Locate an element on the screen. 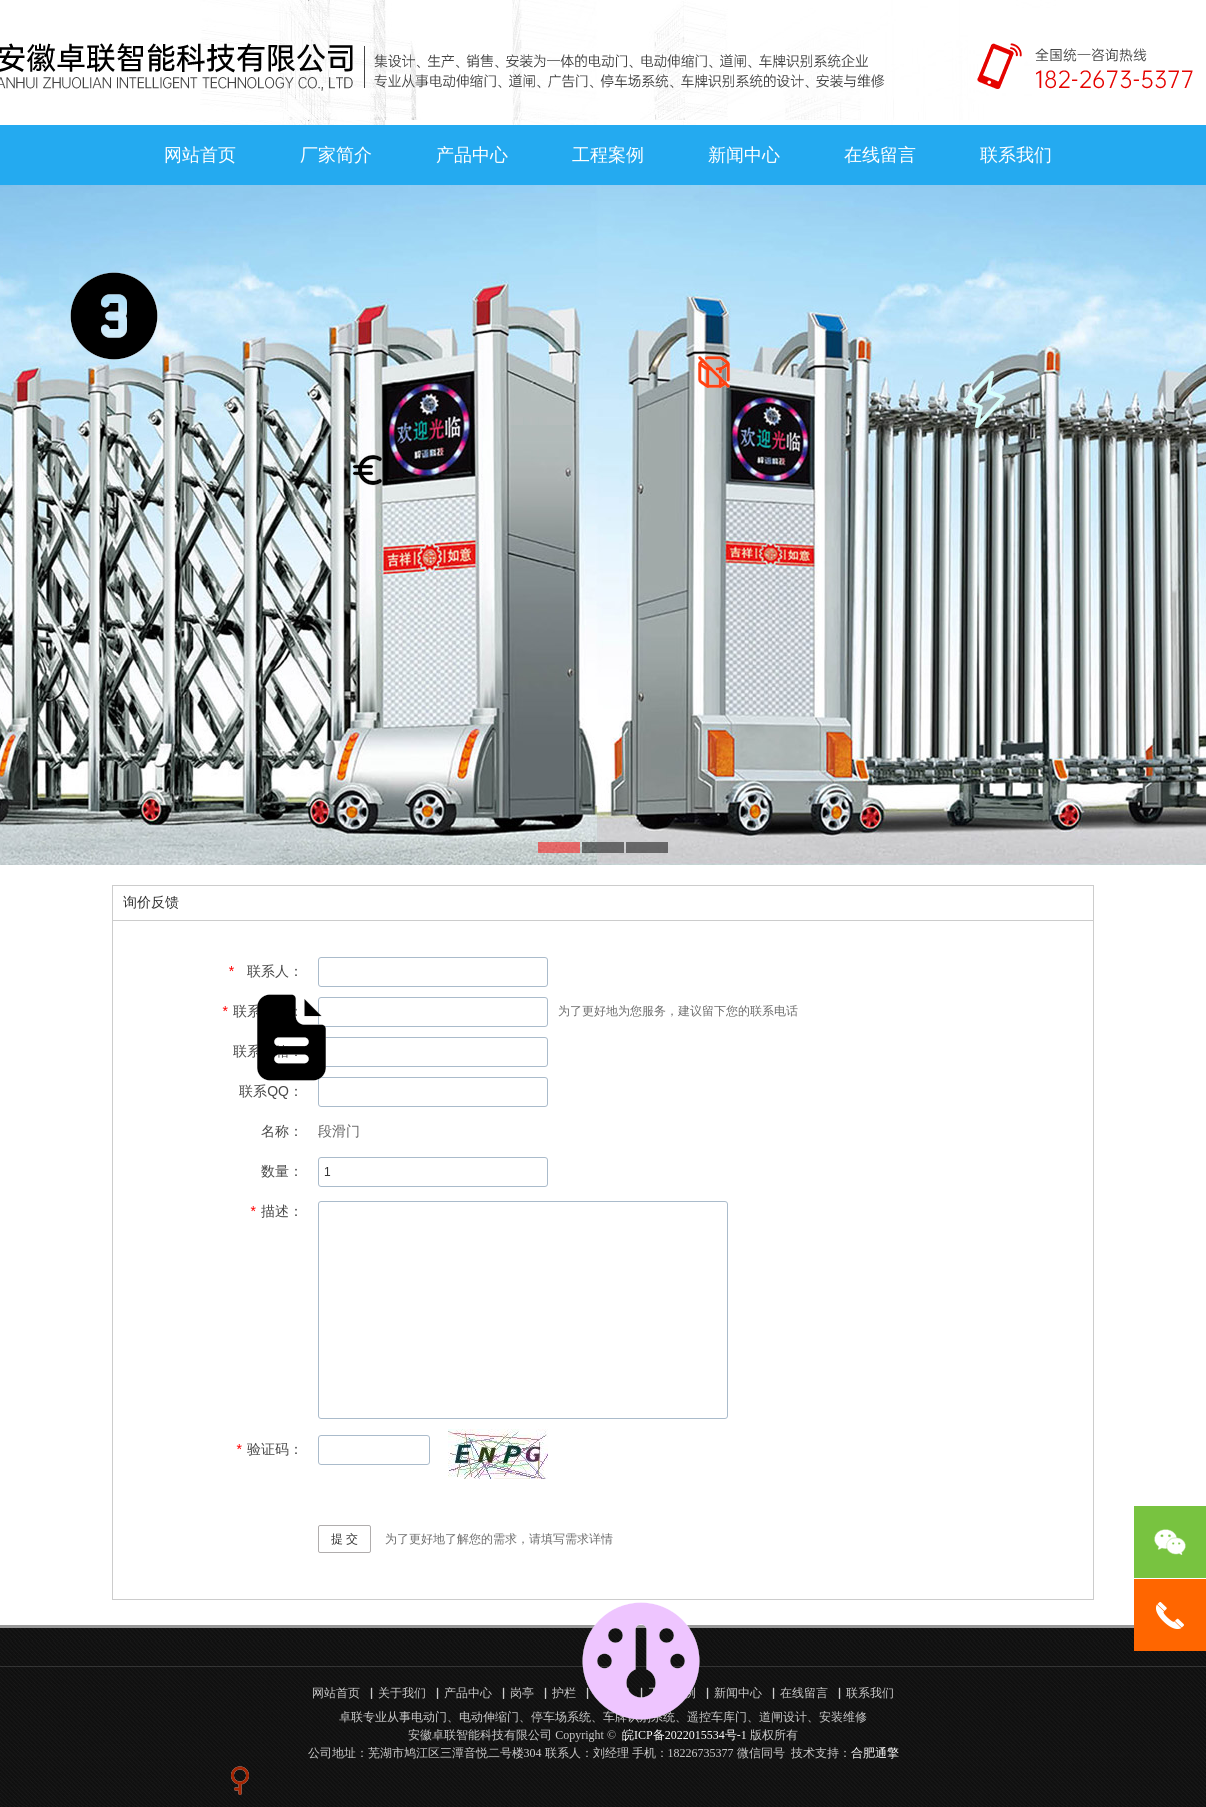 The height and width of the screenshot is (1807, 1206). indicates demigirl gender identity is located at coordinates (240, 1780).